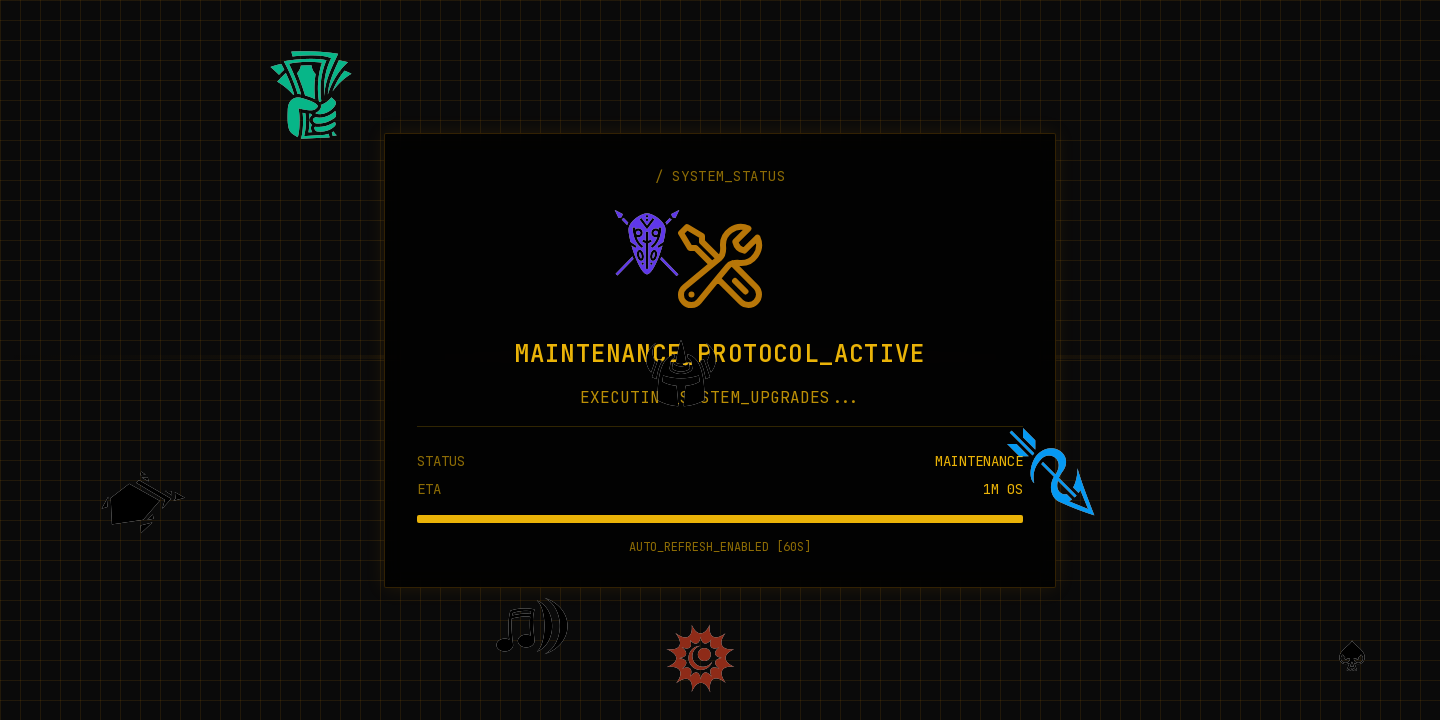  Describe the element at coordinates (142, 502) in the screenshot. I see `access origami or paper craft tutorials` at that location.